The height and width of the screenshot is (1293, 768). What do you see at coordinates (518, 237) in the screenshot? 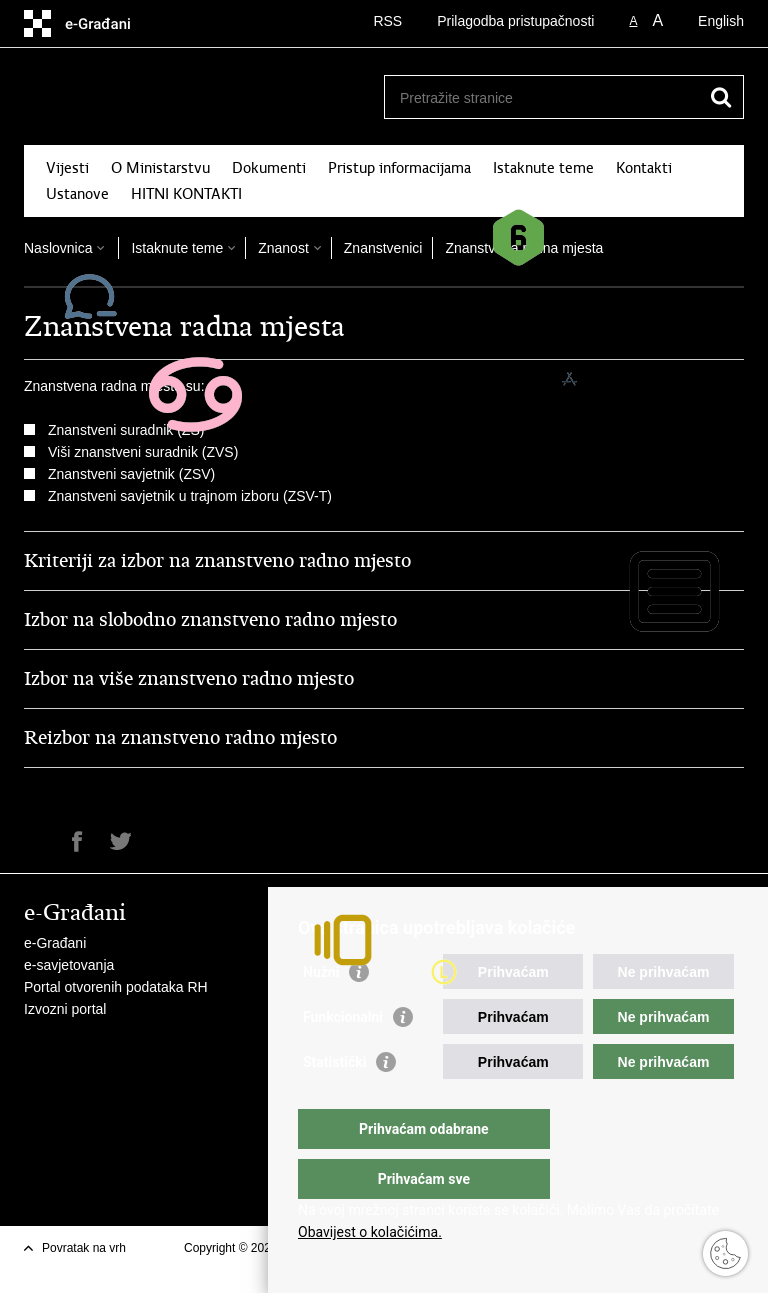
I see `indicates step 6 in a multi-step process` at bounding box center [518, 237].